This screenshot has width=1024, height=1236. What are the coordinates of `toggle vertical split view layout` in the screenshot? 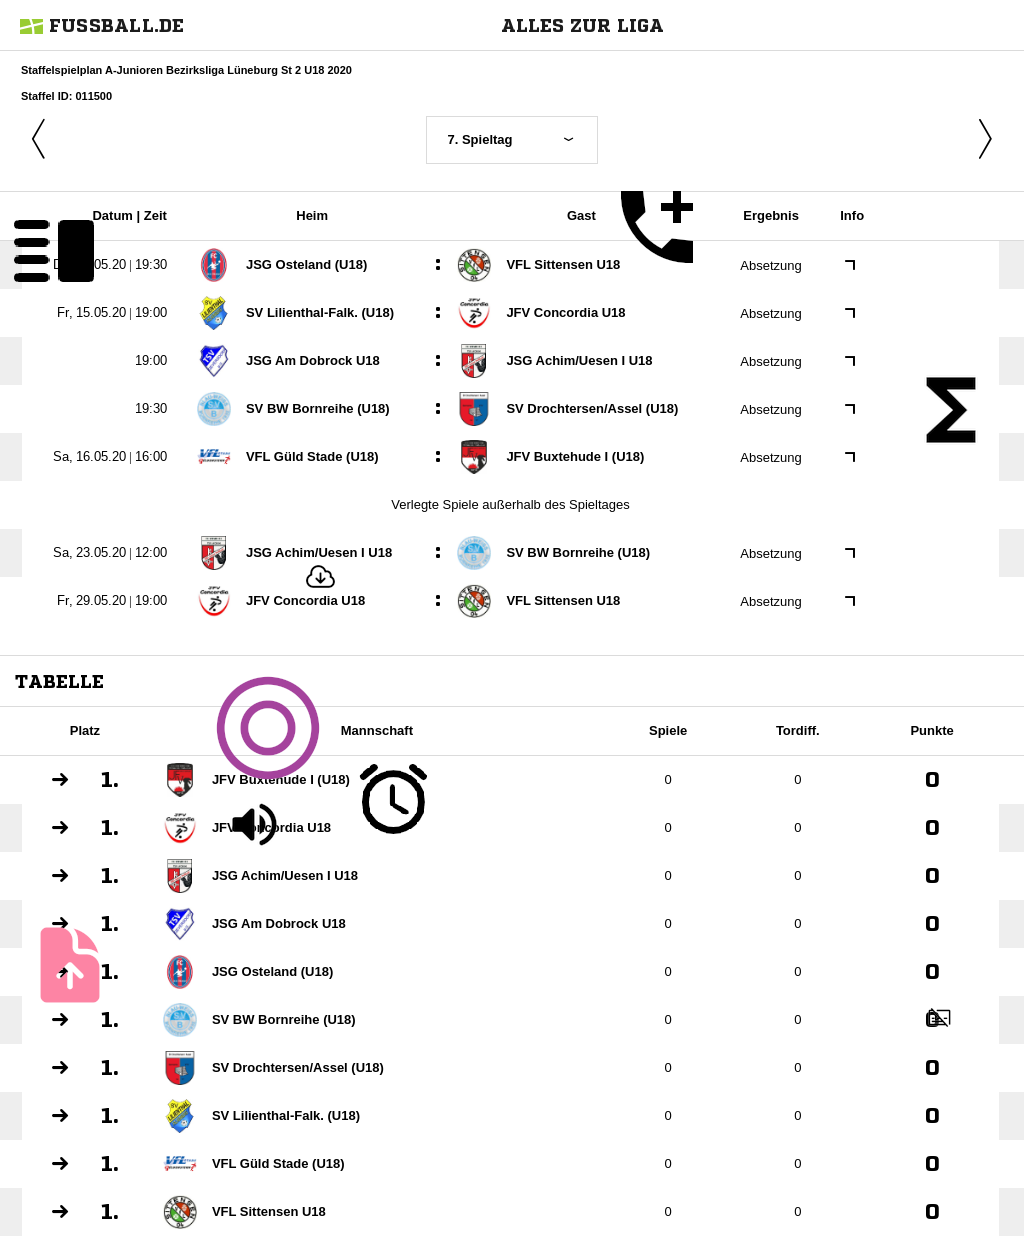 It's located at (54, 251).